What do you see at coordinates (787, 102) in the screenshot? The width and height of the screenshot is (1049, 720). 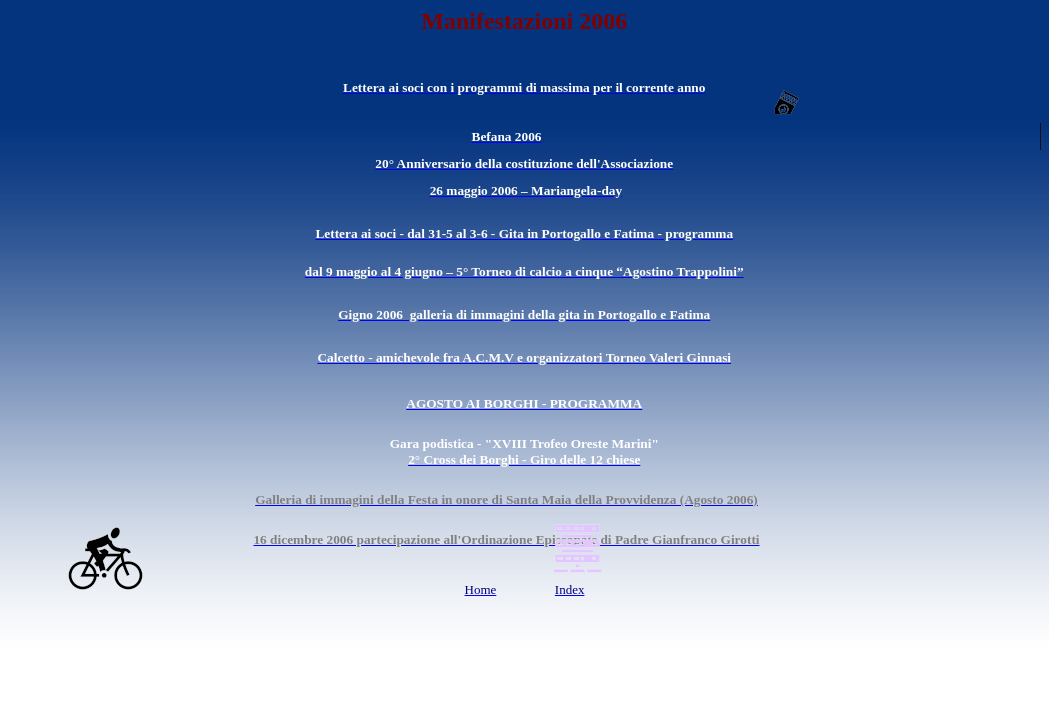 I see `fire or flame-related tools in a survival game` at bounding box center [787, 102].